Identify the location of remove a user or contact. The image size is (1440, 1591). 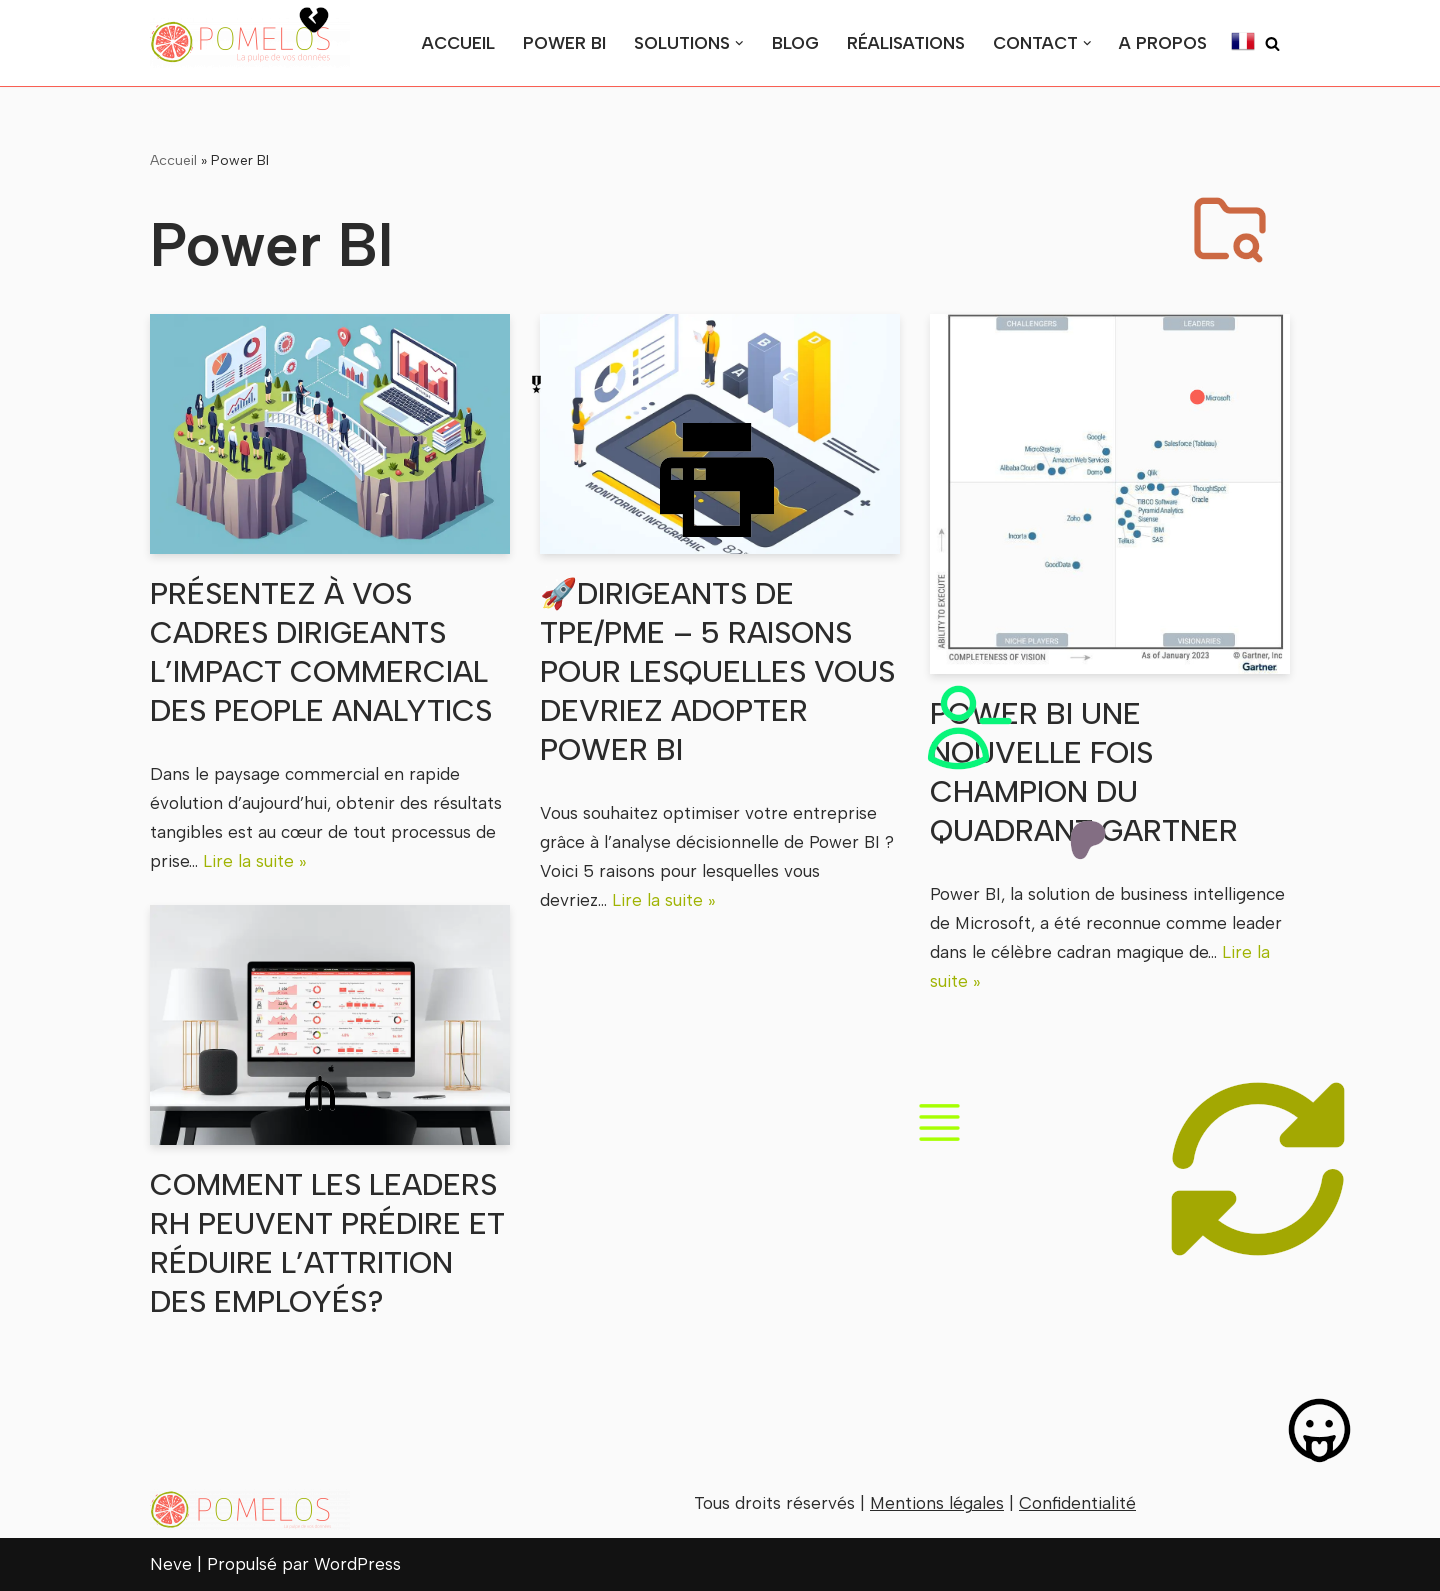
(965, 727).